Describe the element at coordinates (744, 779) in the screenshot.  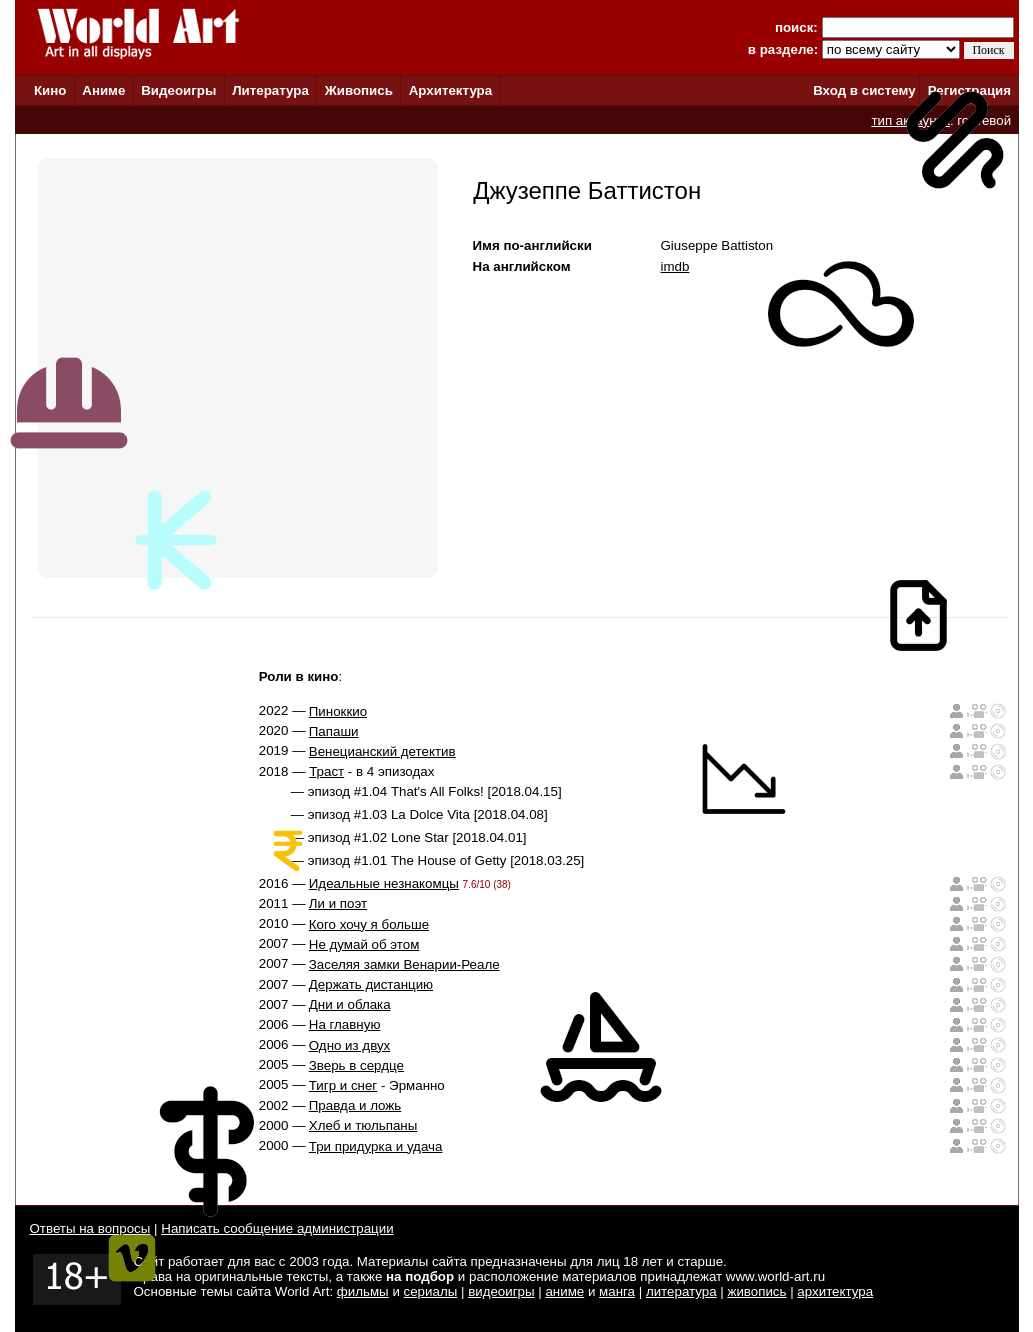
I see `view declining metrics or trends` at that location.